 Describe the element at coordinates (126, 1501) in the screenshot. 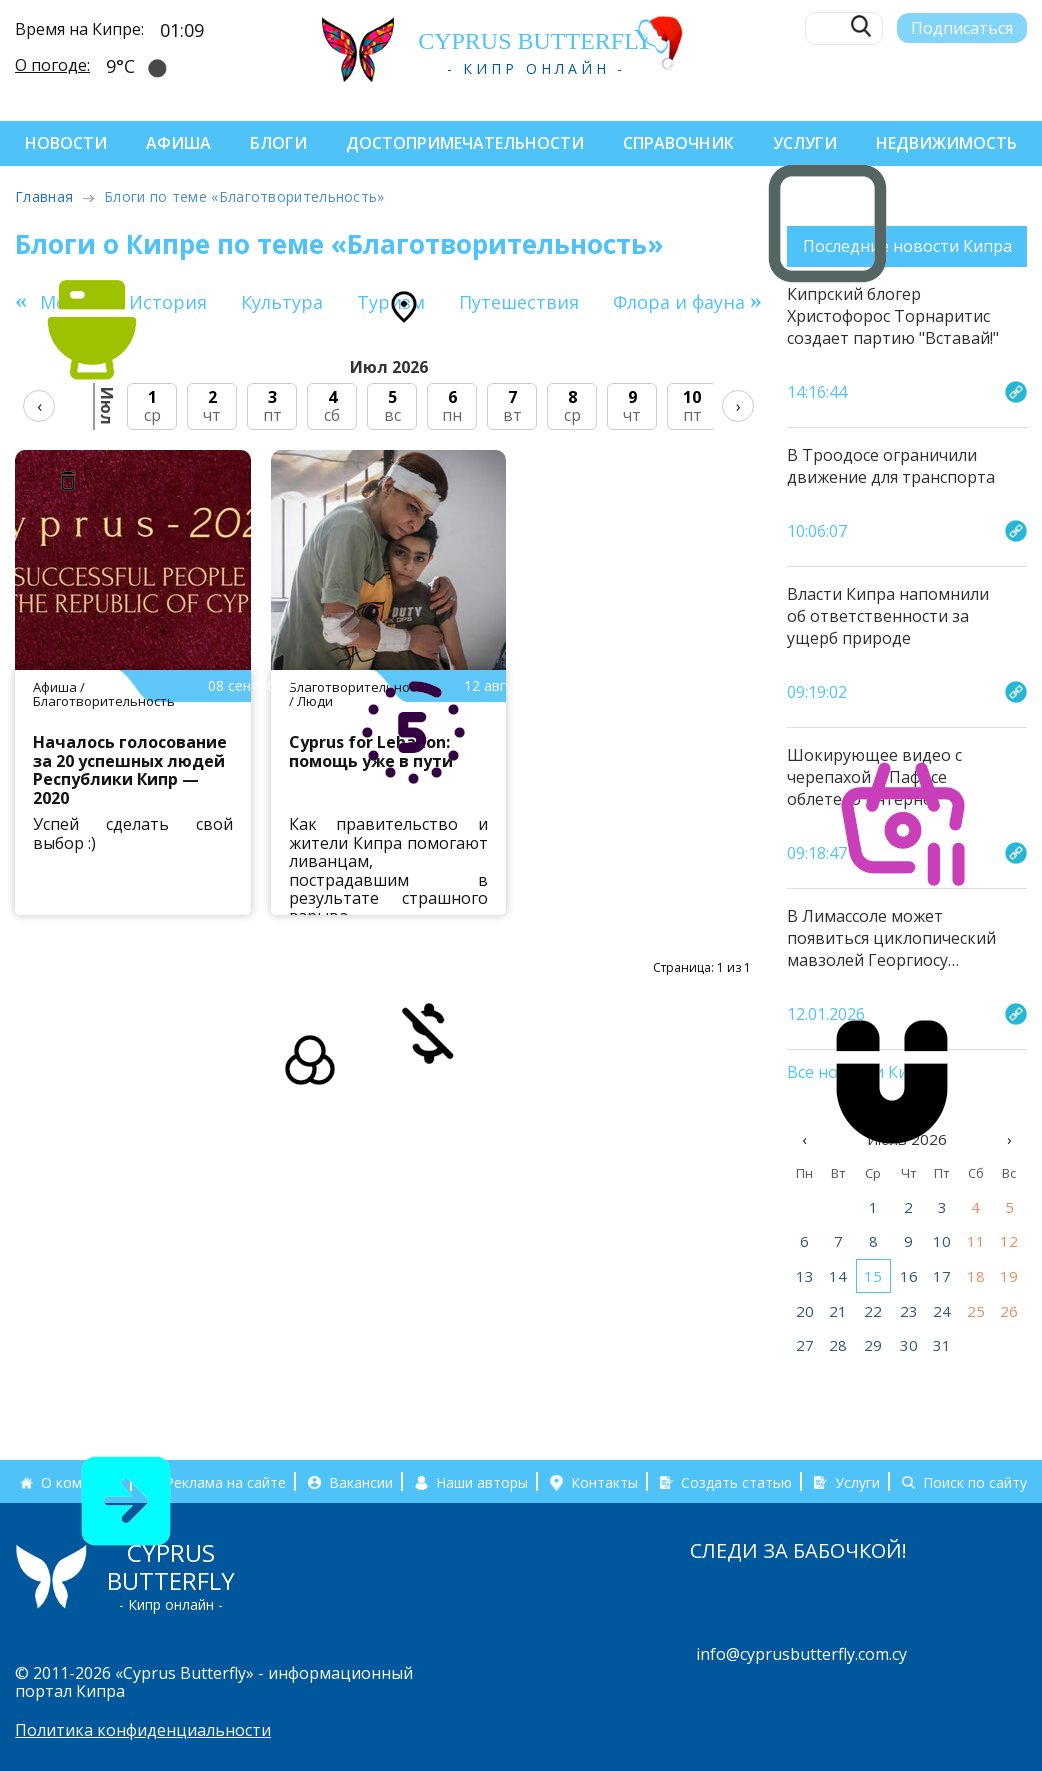

I see `proceed to next step` at that location.